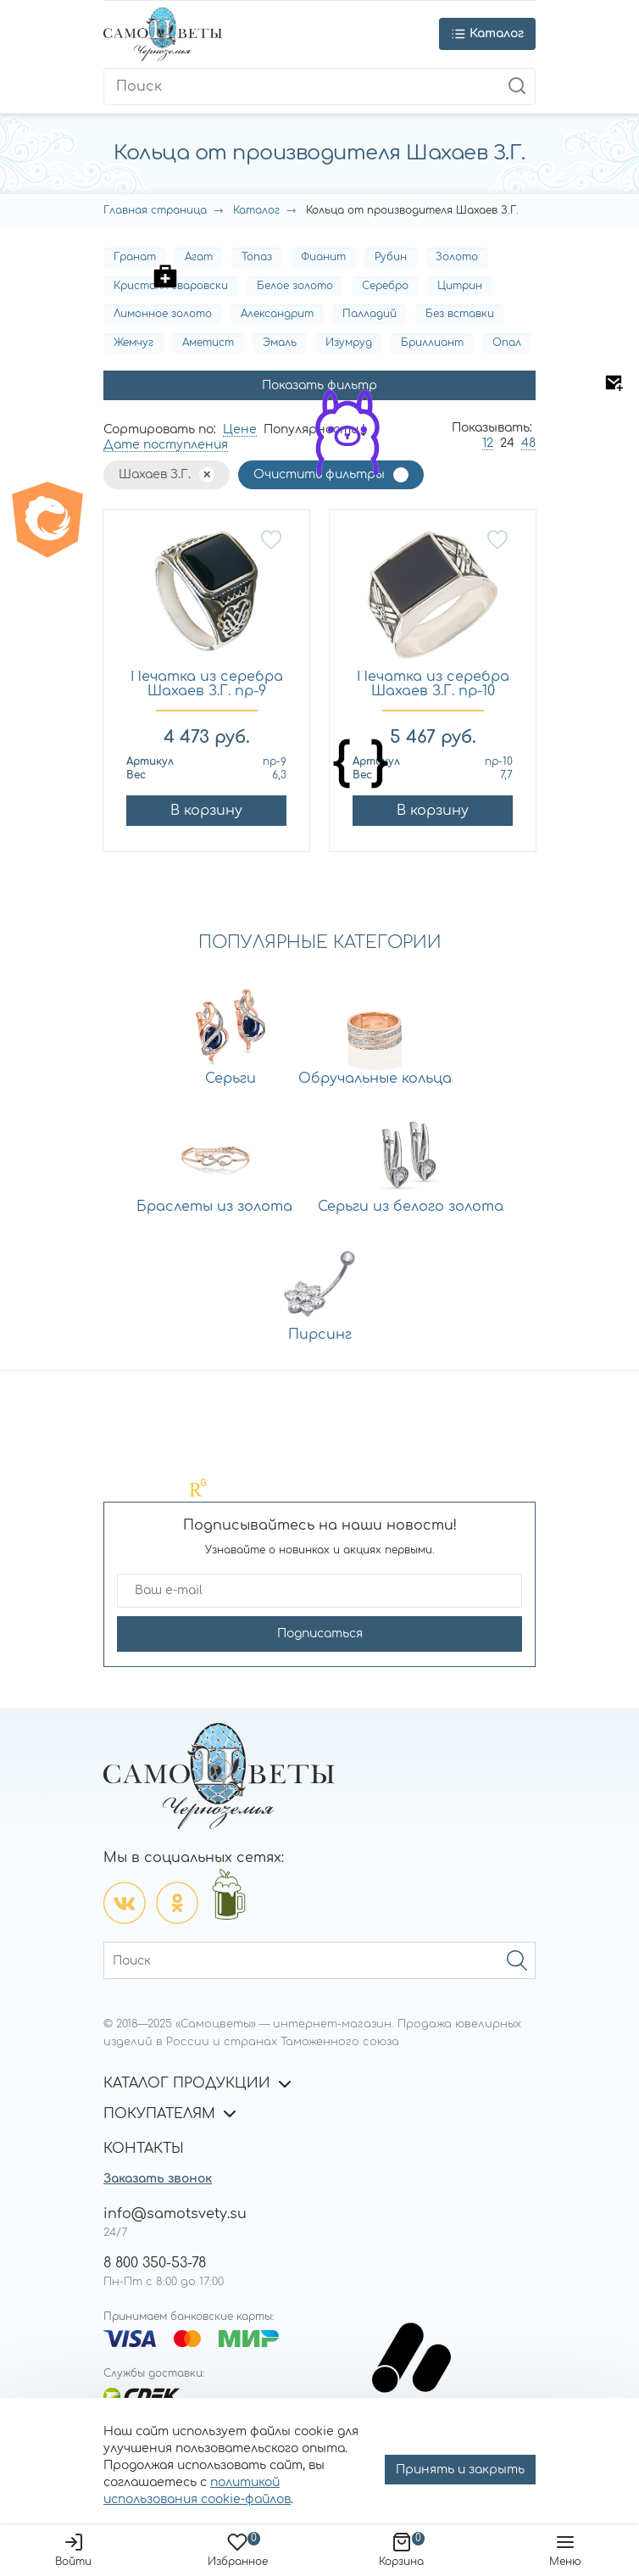 The width and height of the screenshot is (639, 2576). Describe the element at coordinates (614, 382) in the screenshot. I see `compose a new email` at that location.